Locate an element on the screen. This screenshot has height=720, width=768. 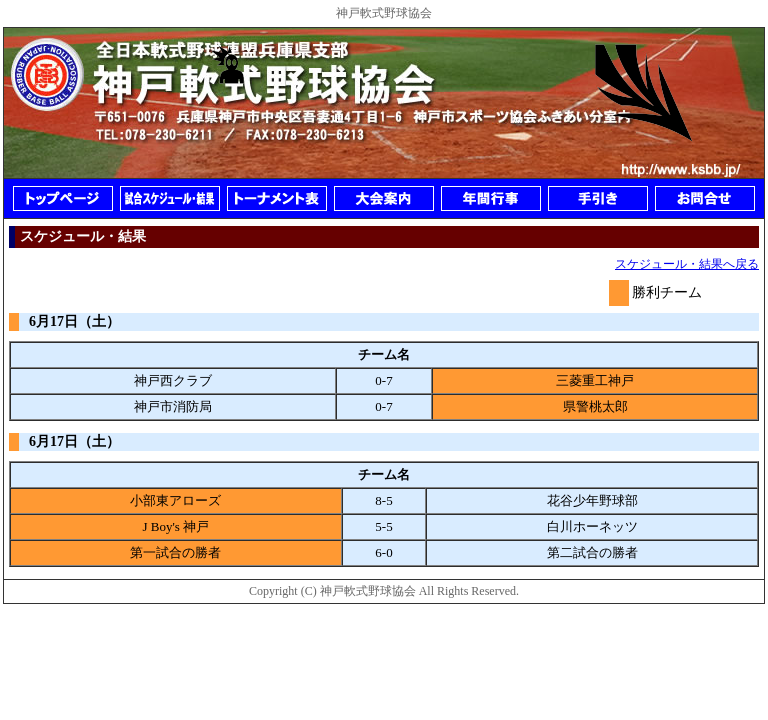
indicates a surprised or shocked reaction is located at coordinates (229, 64).